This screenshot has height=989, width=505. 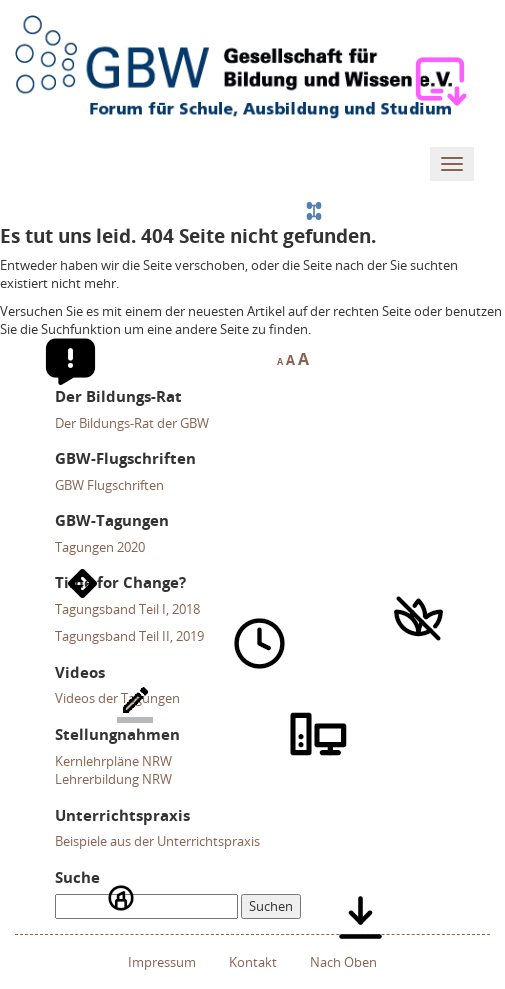 What do you see at coordinates (440, 79) in the screenshot?
I see `download content to tablet device` at bounding box center [440, 79].